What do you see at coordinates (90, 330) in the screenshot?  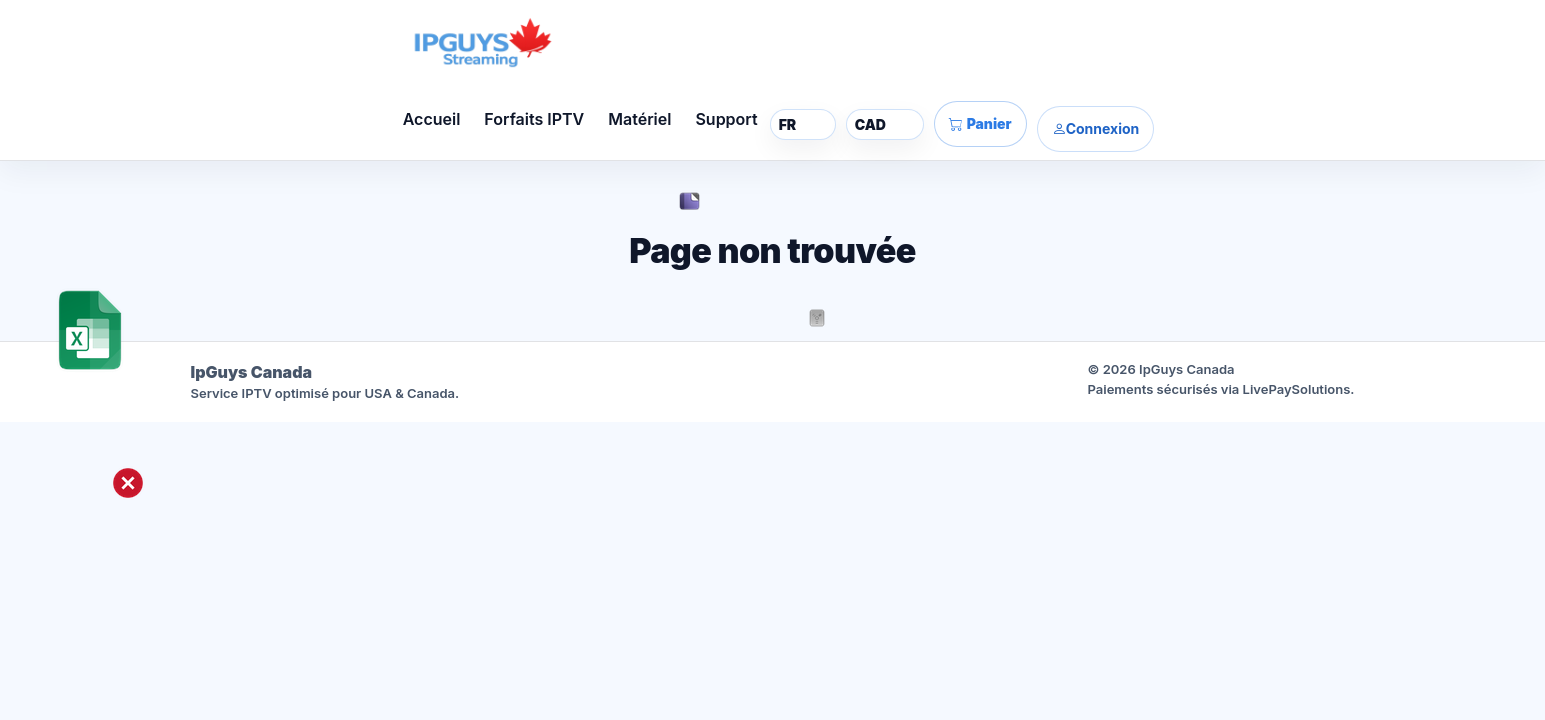 I see `open microsoft excel spreadsheet file` at bounding box center [90, 330].